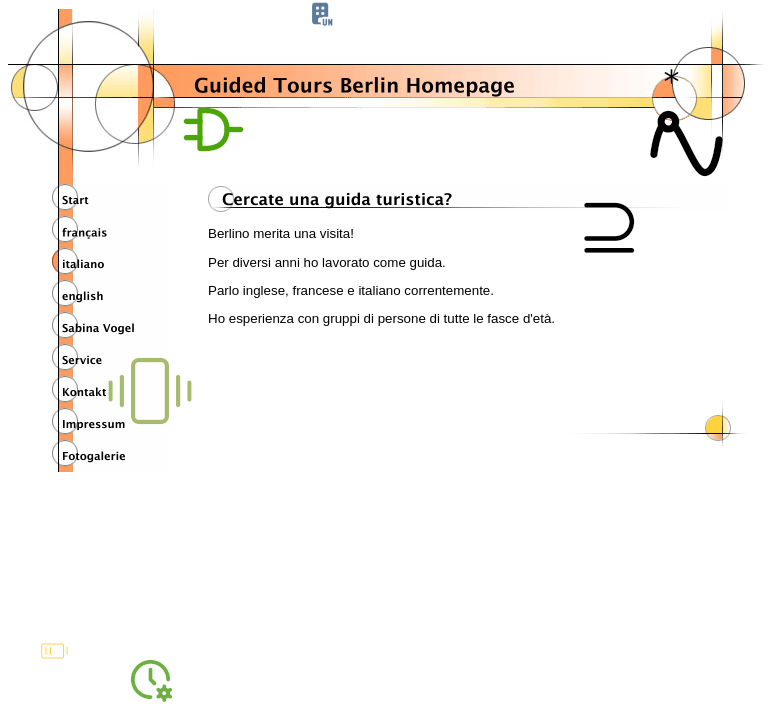 The height and width of the screenshot is (720, 769). Describe the element at coordinates (608, 229) in the screenshot. I see `indicates a superset relationship in mathematical notation` at that location.